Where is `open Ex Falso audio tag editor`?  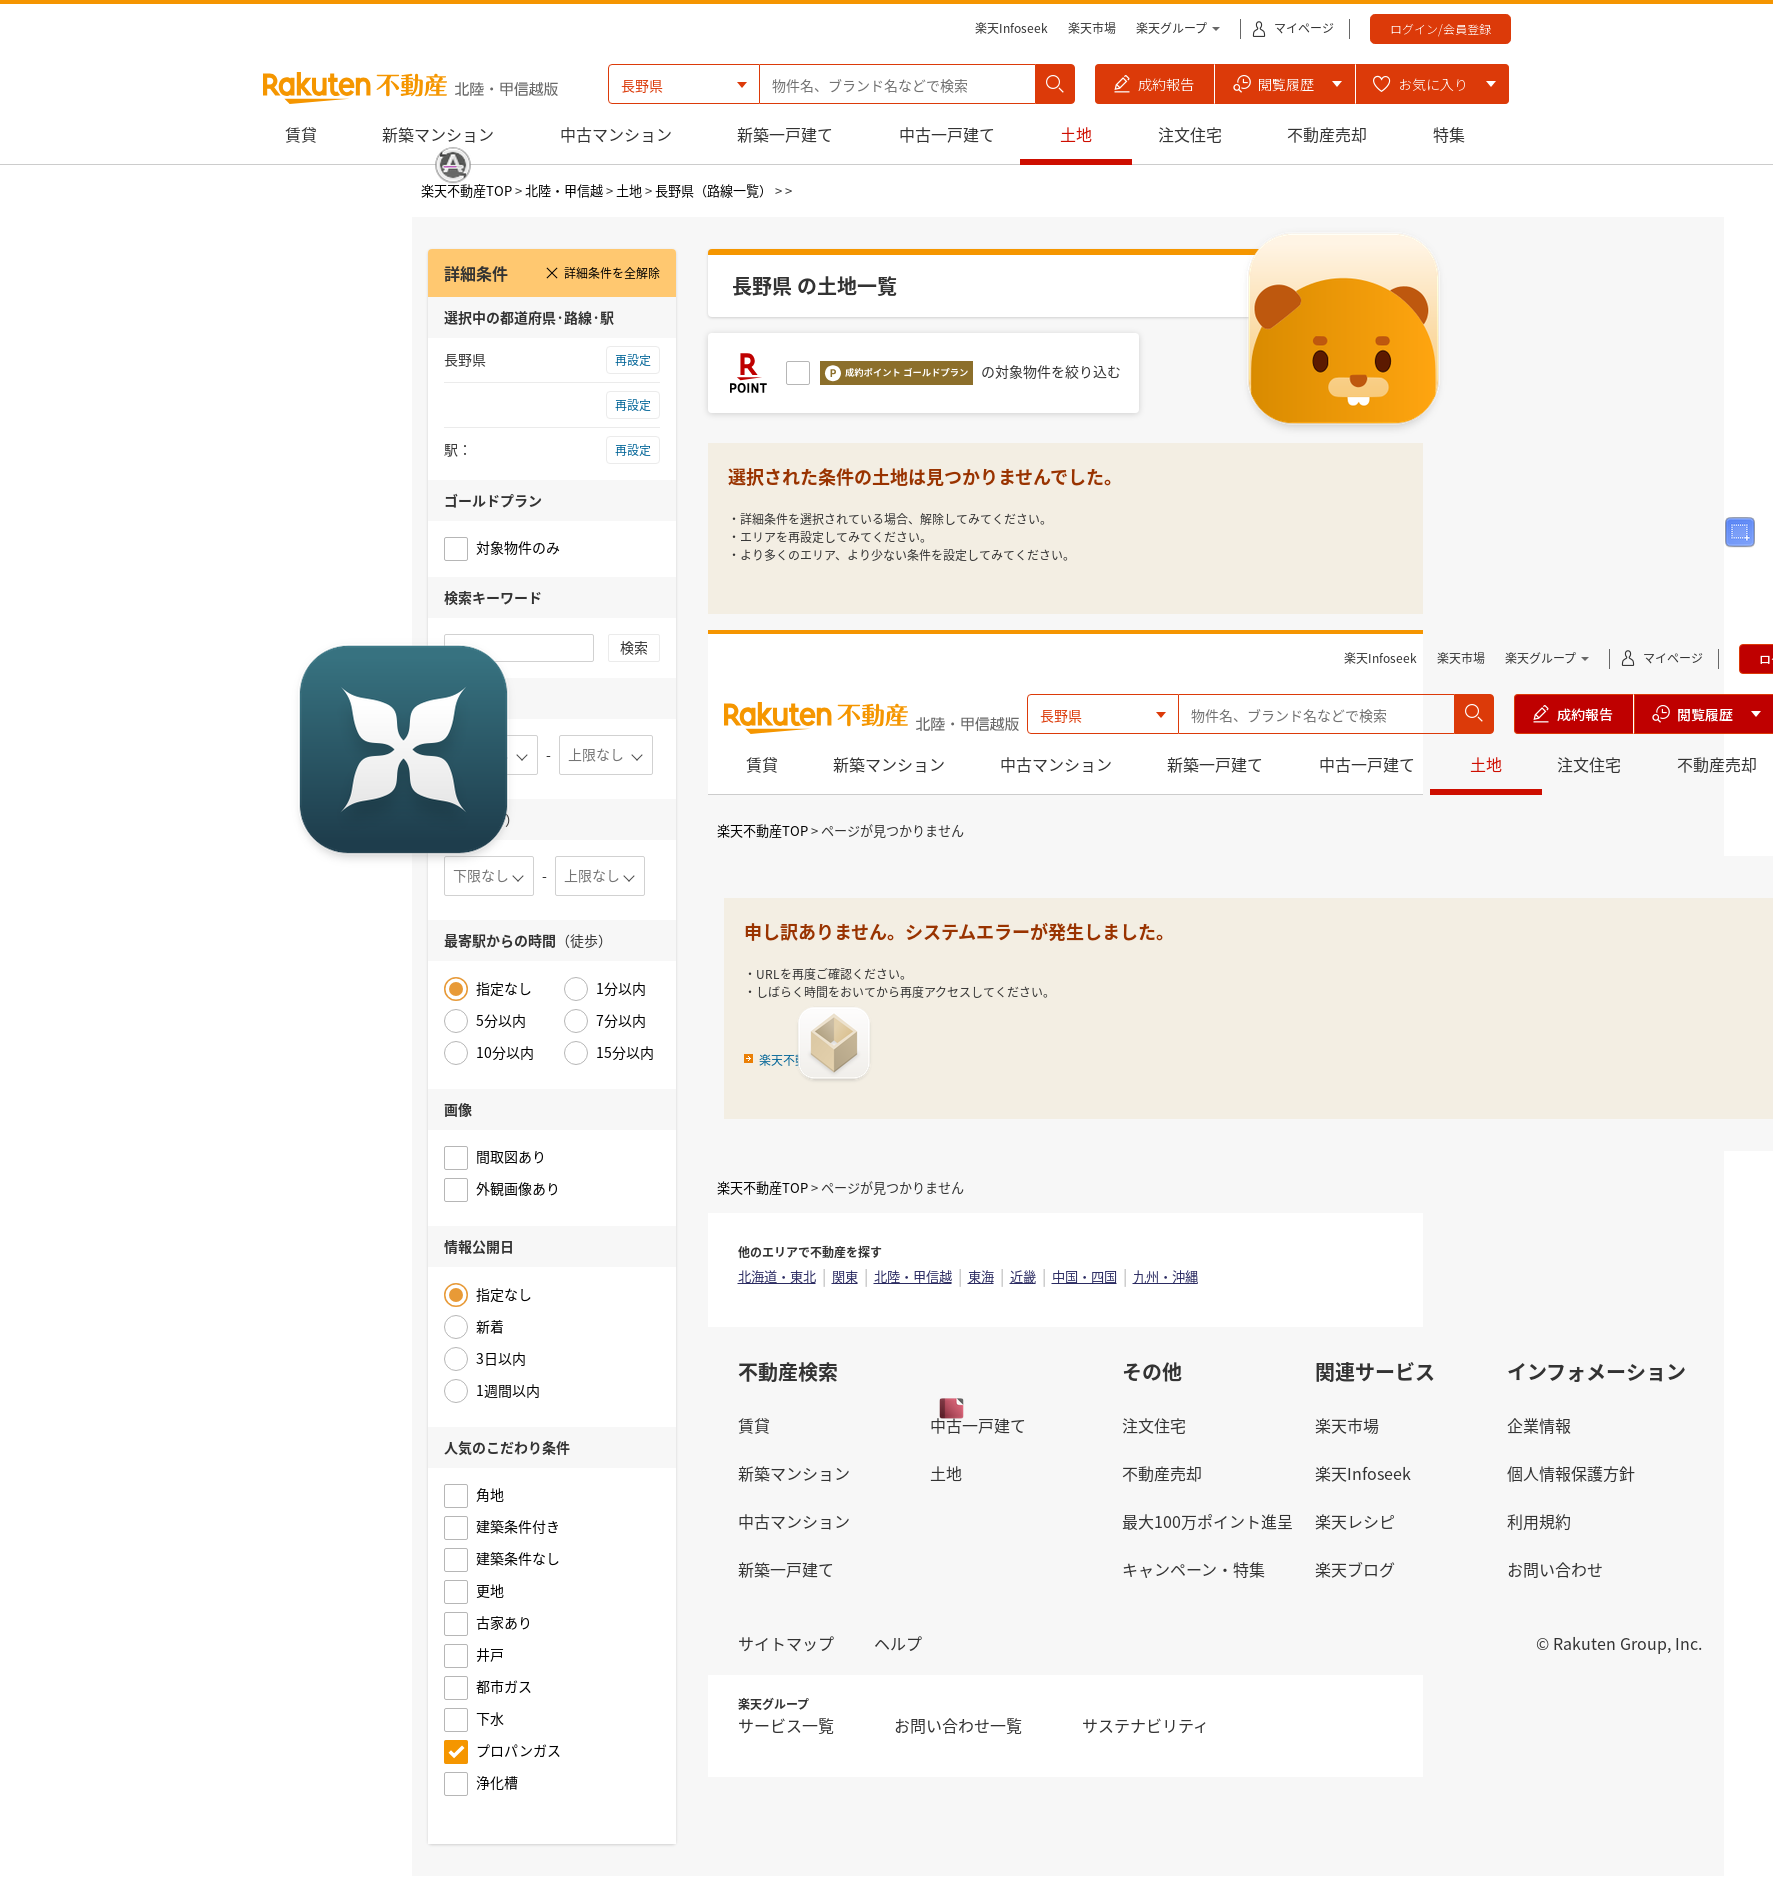 open Ex Falso audio tag editor is located at coordinates (403, 749).